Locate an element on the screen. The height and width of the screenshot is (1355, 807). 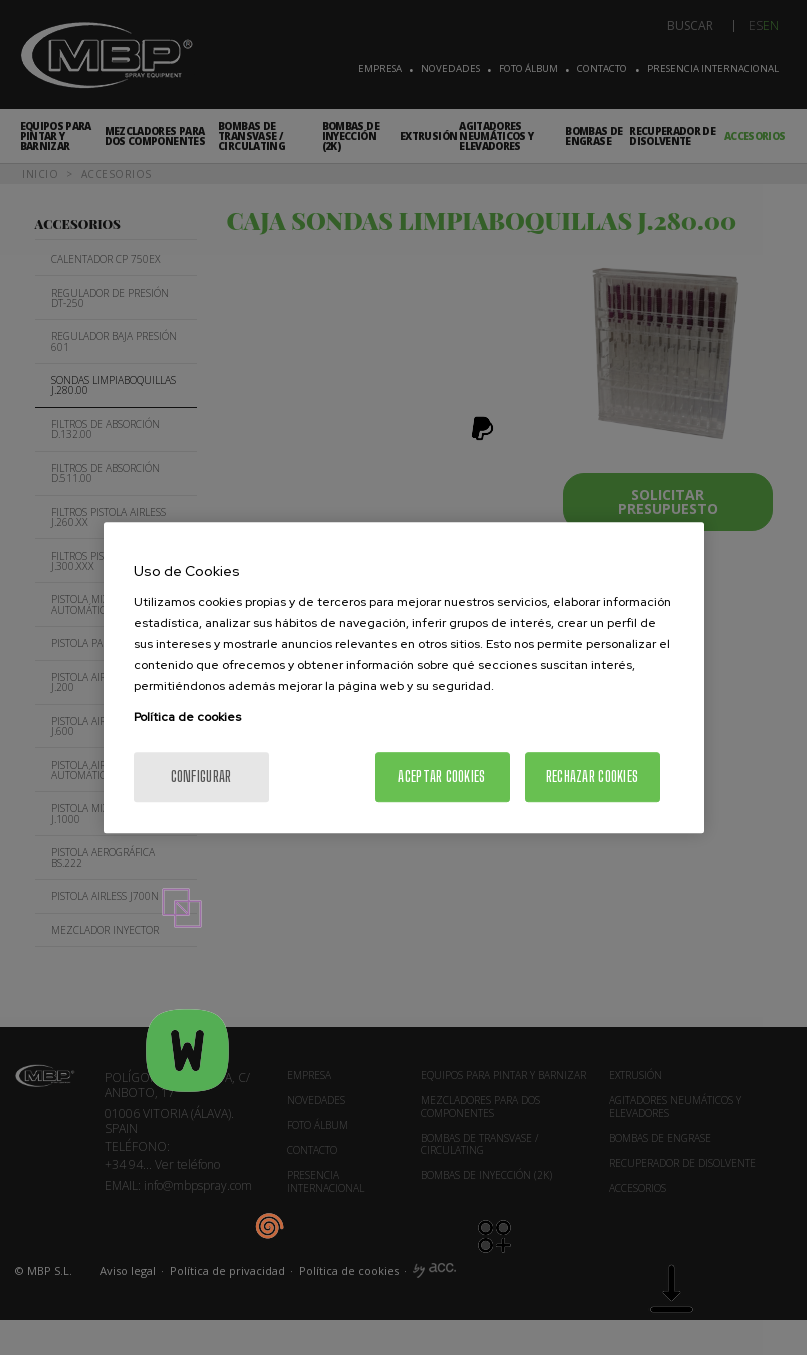
pay with PayPal is located at coordinates (482, 428).